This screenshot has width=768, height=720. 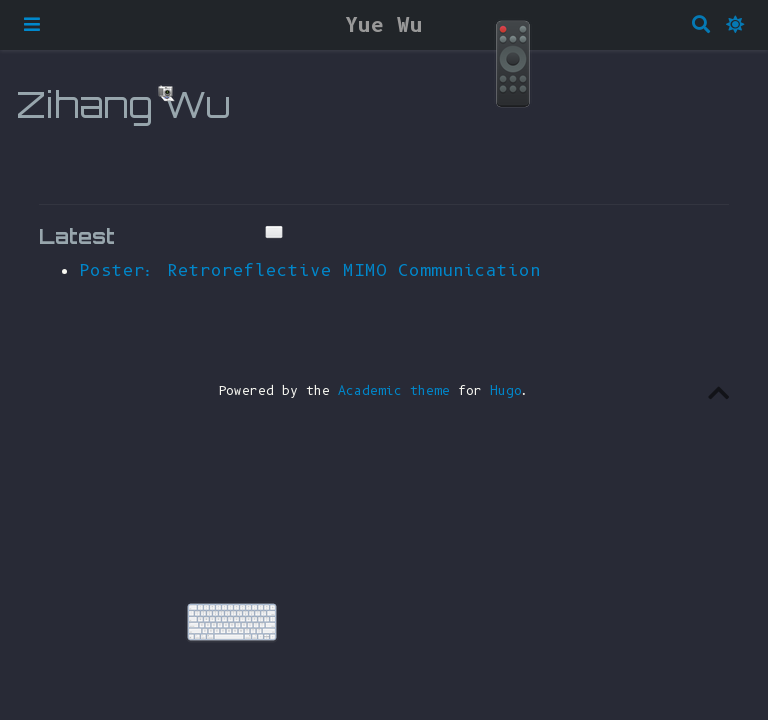 What do you see at coordinates (513, 64) in the screenshot?
I see `connect a tv remote as an input device` at bounding box center [513, 64].